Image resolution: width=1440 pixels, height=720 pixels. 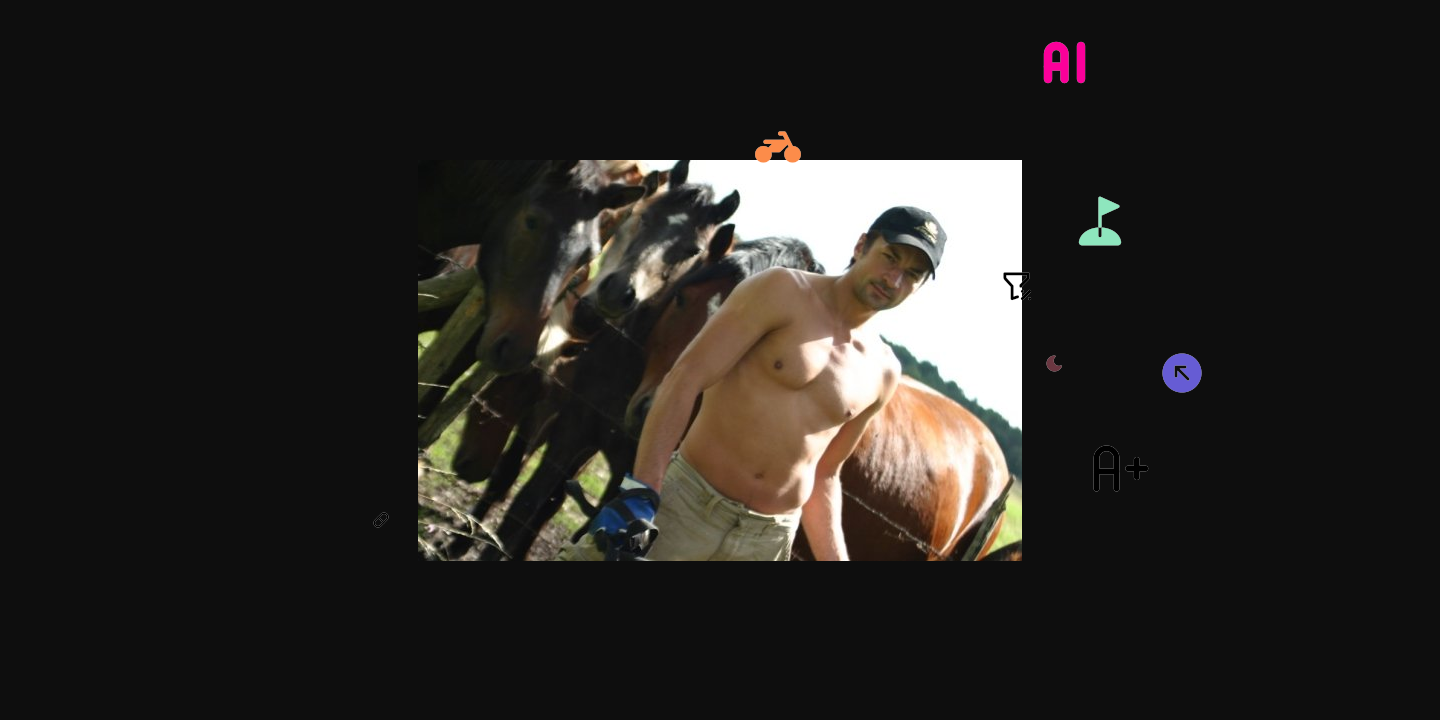 What do you see at coordinates (381, 520) in the screenshot?
I see `access medication reminders or health settings` at bounding box center [381, 520].